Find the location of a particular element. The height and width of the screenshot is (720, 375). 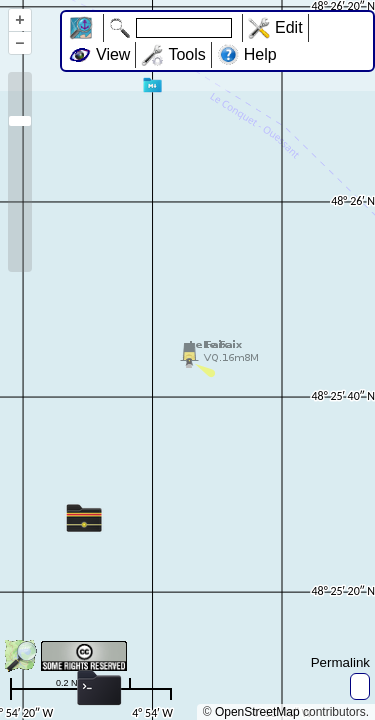

open terminal or command line scripts folder is located at coordinates (99, 689).